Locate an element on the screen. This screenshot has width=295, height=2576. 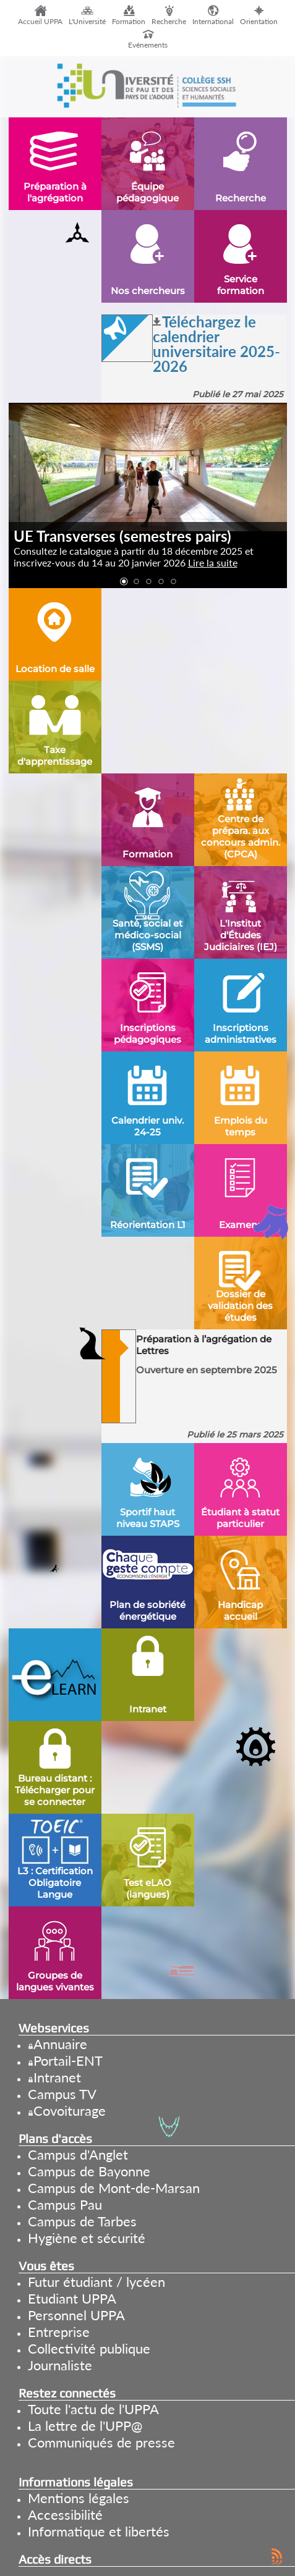
staple documents together is located at coordinates (182, 1968).